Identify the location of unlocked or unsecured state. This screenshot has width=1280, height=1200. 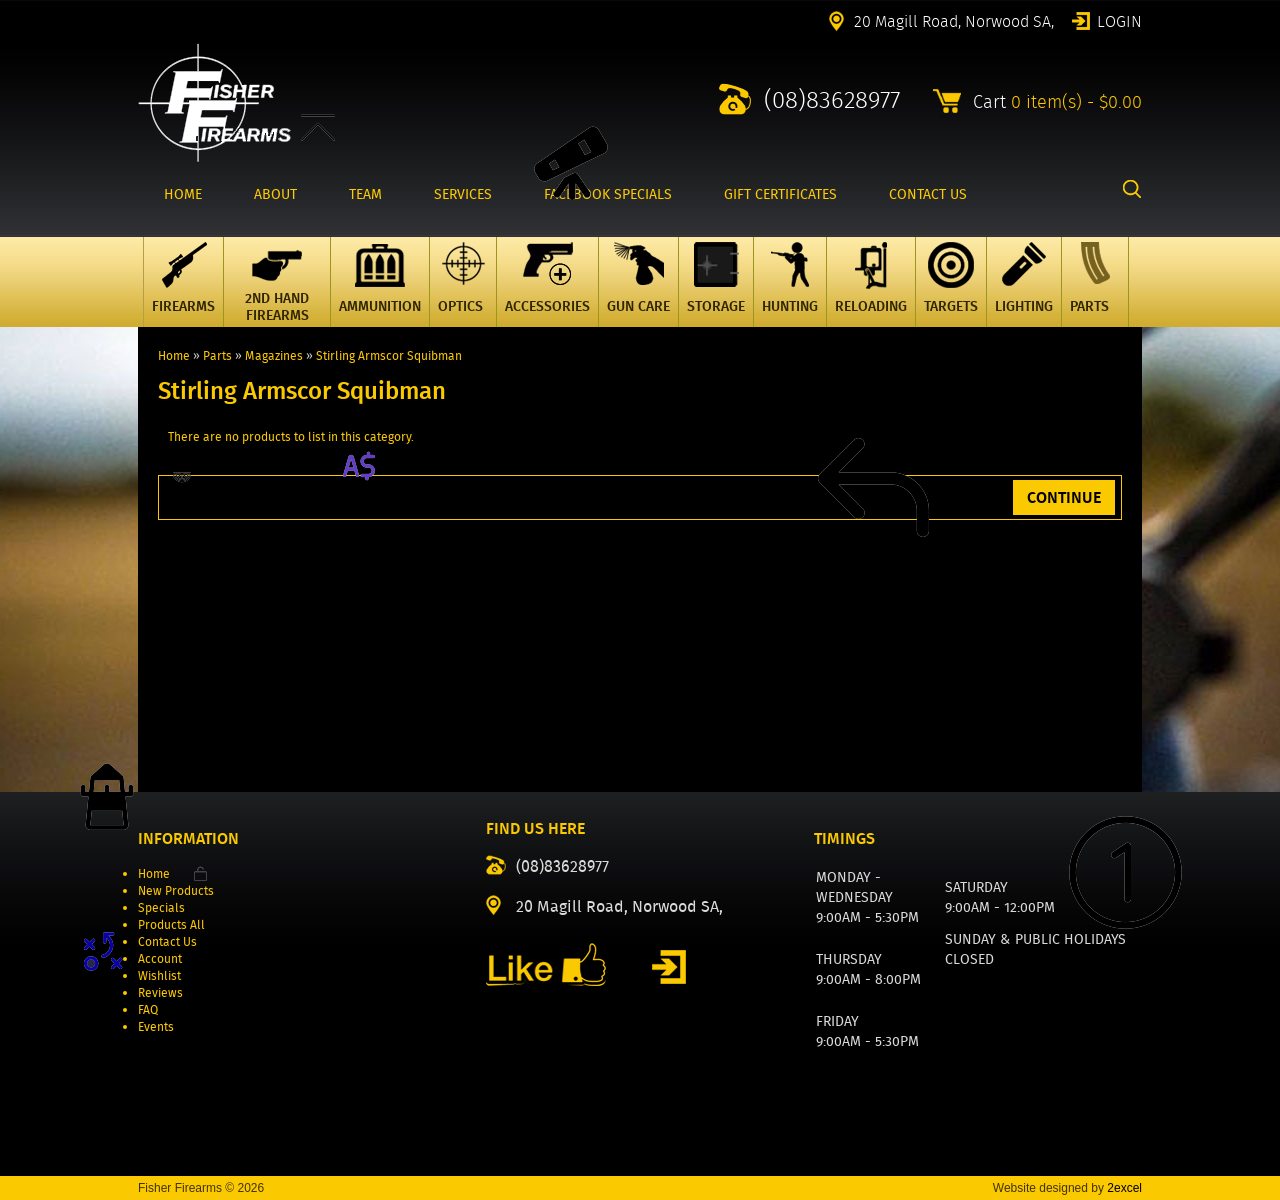
(200, 874).